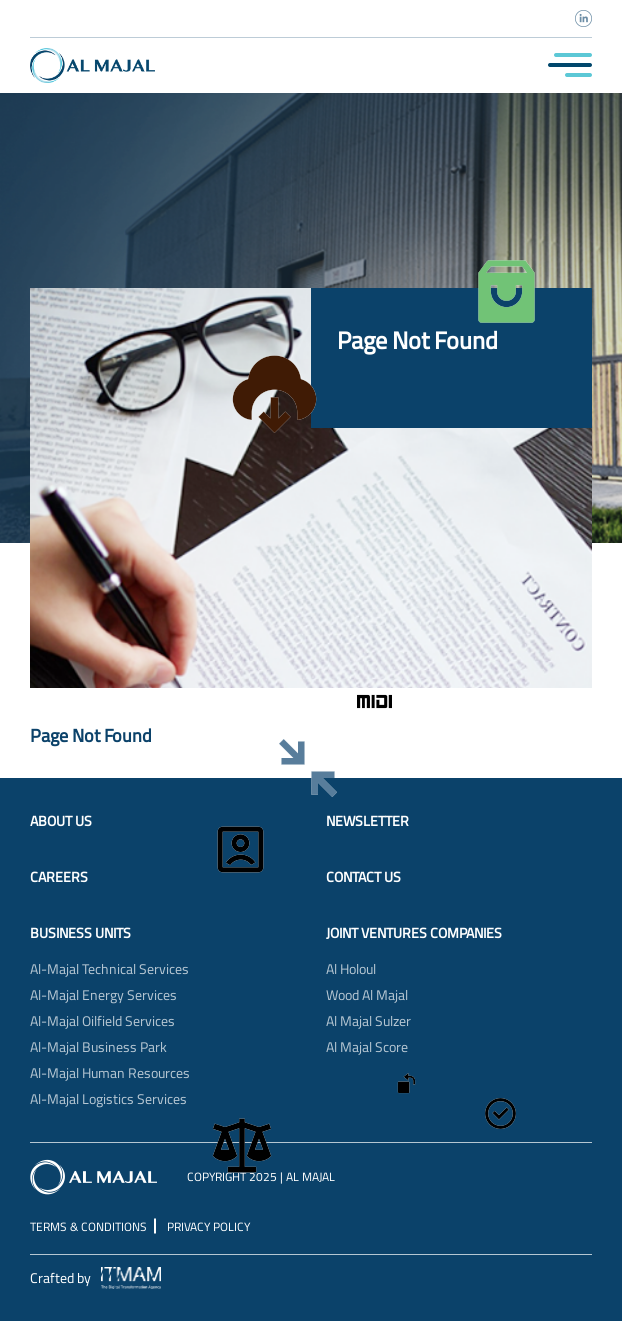 Image resolution: width=622 pixels, height=1321 pixels. What do you see at coordinates (406, 1083) in the screenshot?
I see `rotate object counterclockwise` at bounding box center [406, 1083].